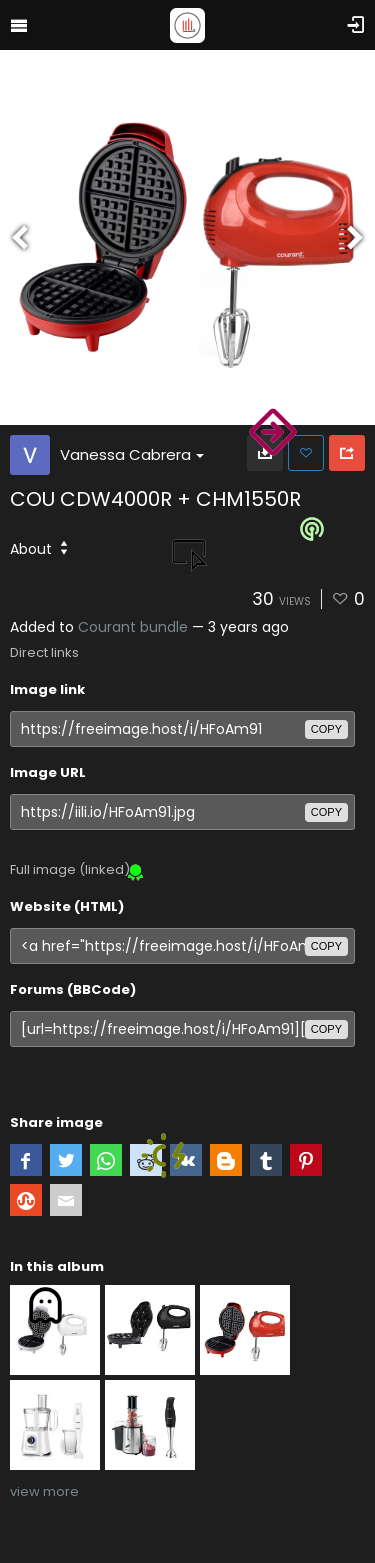 This screenshot has width=375, height=1563. Describe the element at coordinates (312, 529) in the screenshot. I see `access radar or scanning functionality` at that location.